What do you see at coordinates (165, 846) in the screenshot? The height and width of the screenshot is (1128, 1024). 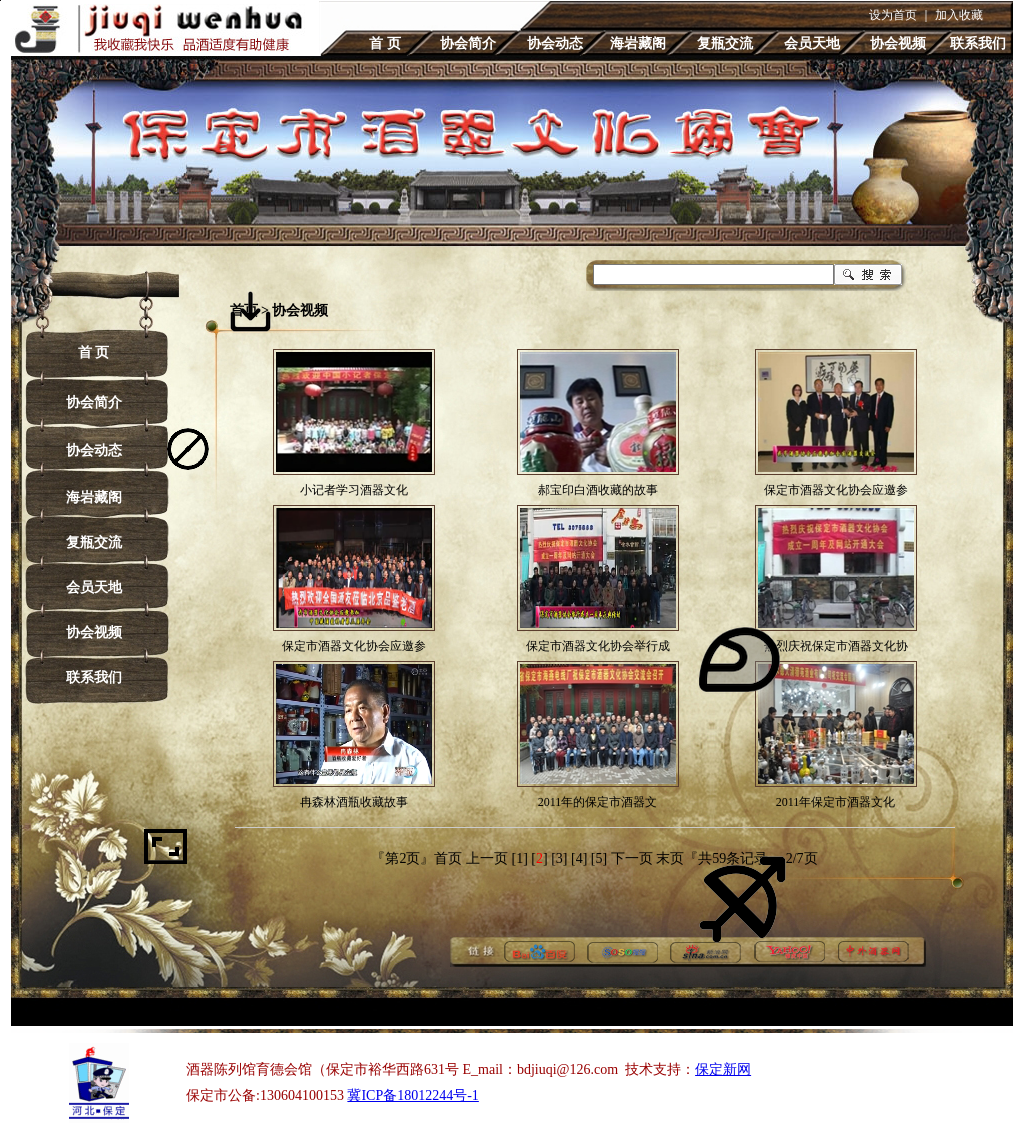 I see `adjust aspect ratio settings` at bounding box center [165, 846].